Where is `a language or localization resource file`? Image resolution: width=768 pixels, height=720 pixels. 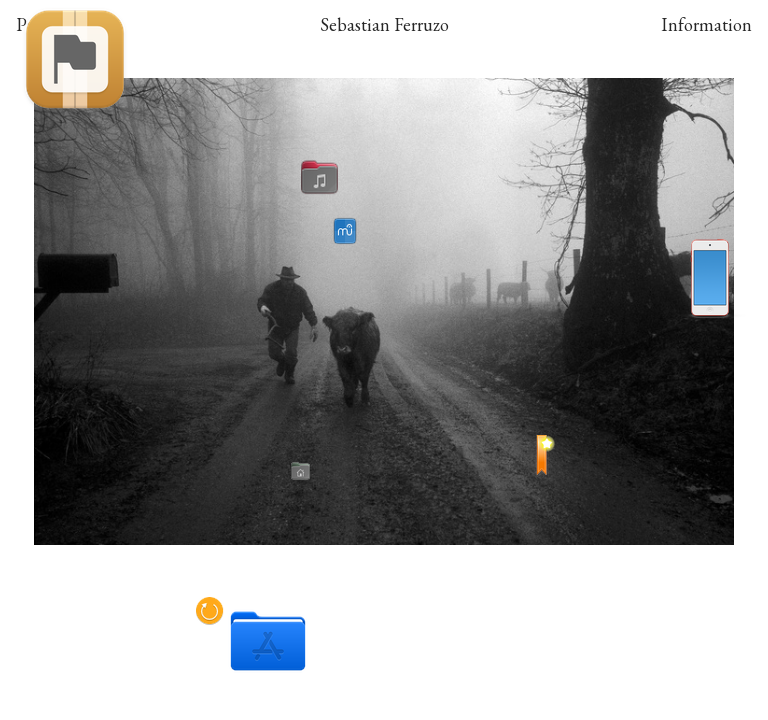
a language or localization resource file is located at coordinates (75, 61).